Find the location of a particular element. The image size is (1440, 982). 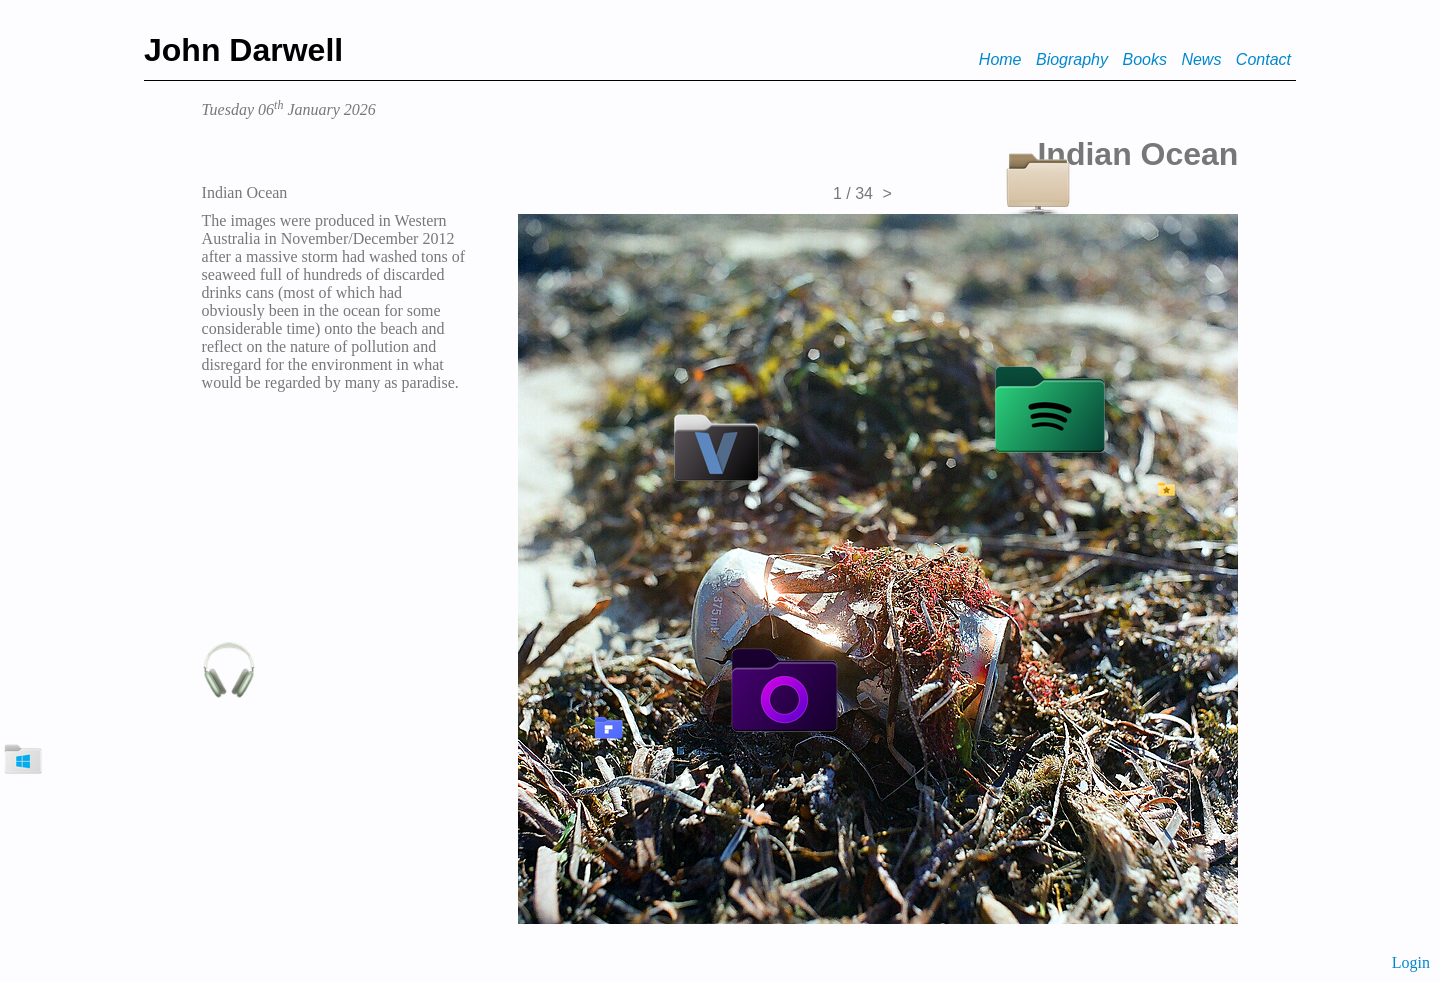

open your favorites folder is located at coordinates (1166, 489).